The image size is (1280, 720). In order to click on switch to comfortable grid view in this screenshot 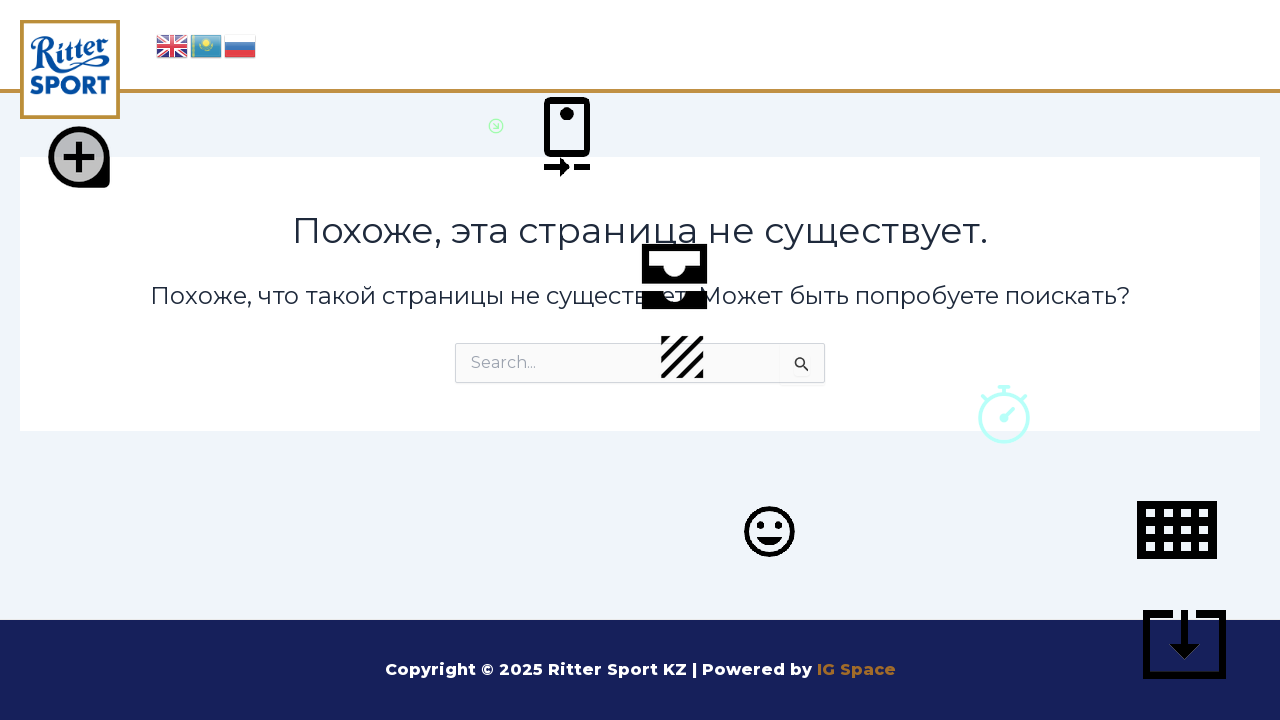, I will do `click(1175, 530)`.